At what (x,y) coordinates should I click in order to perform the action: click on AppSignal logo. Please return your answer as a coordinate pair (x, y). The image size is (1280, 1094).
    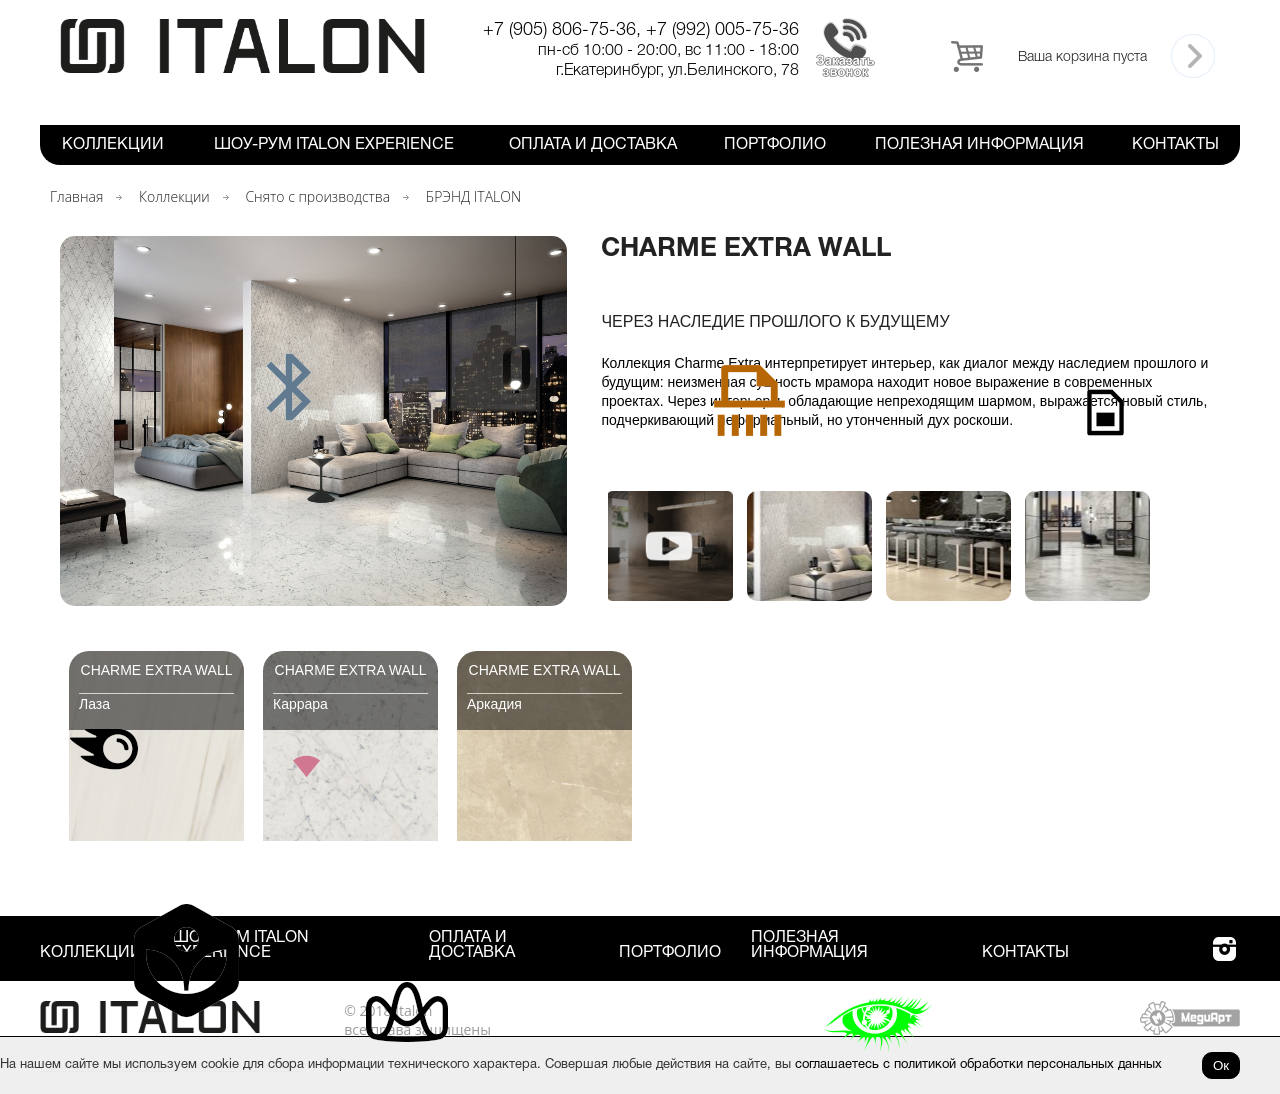
    Looking at the image, I should click on (407, 1012).